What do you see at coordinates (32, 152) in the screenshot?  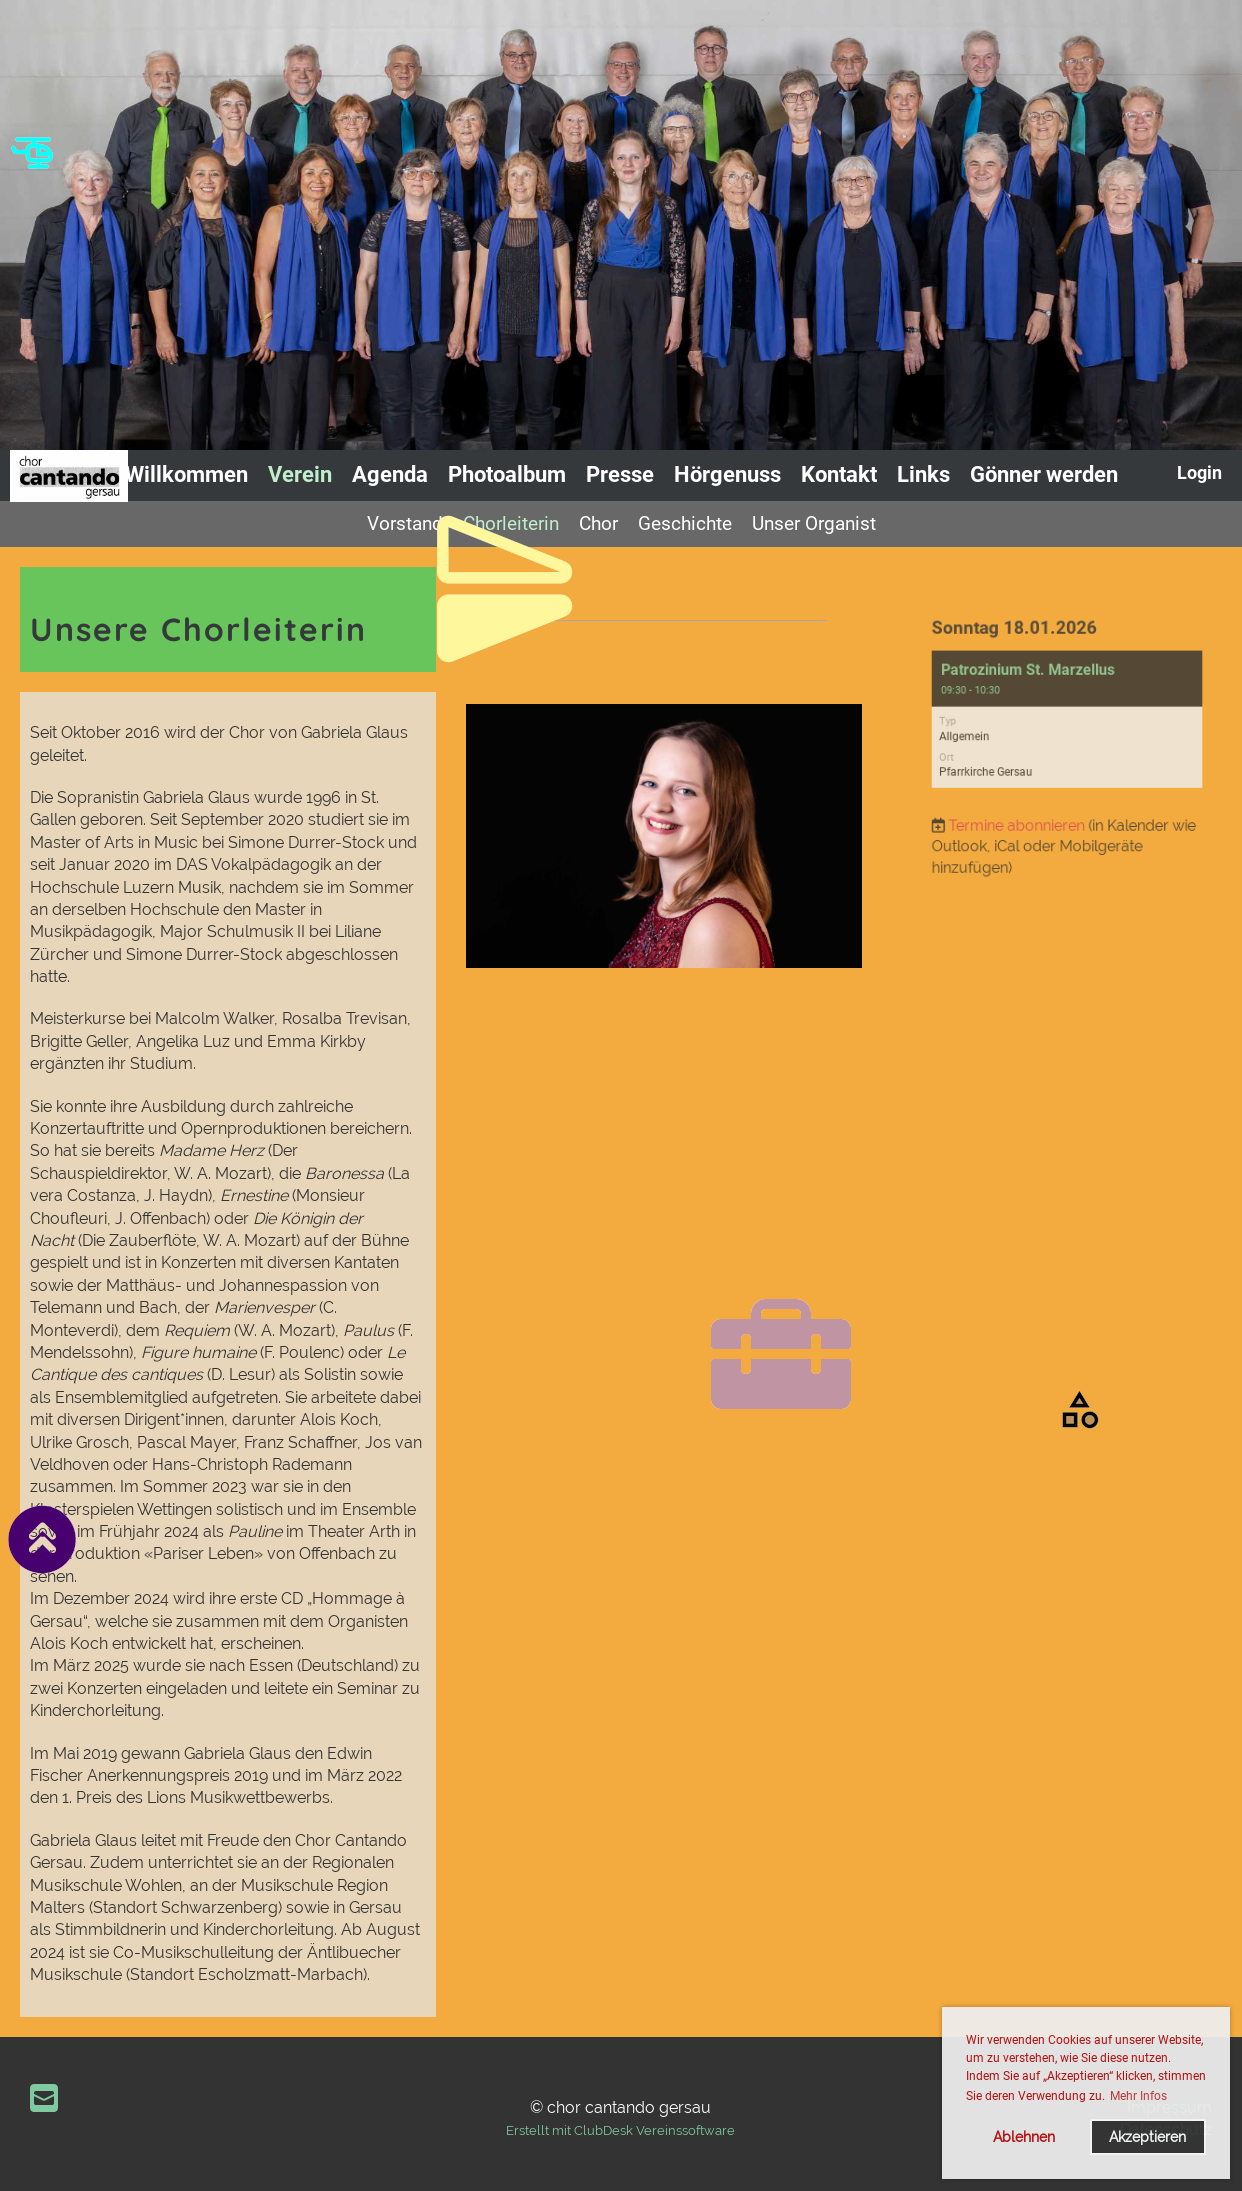 I see `access helicopter or aerial transport options` at bounding box center [32, 152].